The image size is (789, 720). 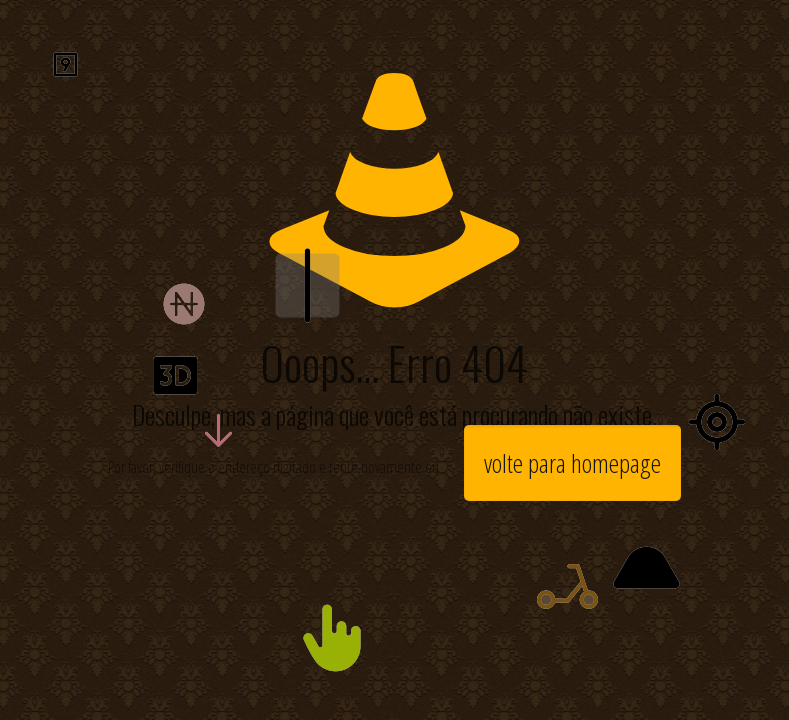 I want to click on center map on current location, so click(x=717, y=422).